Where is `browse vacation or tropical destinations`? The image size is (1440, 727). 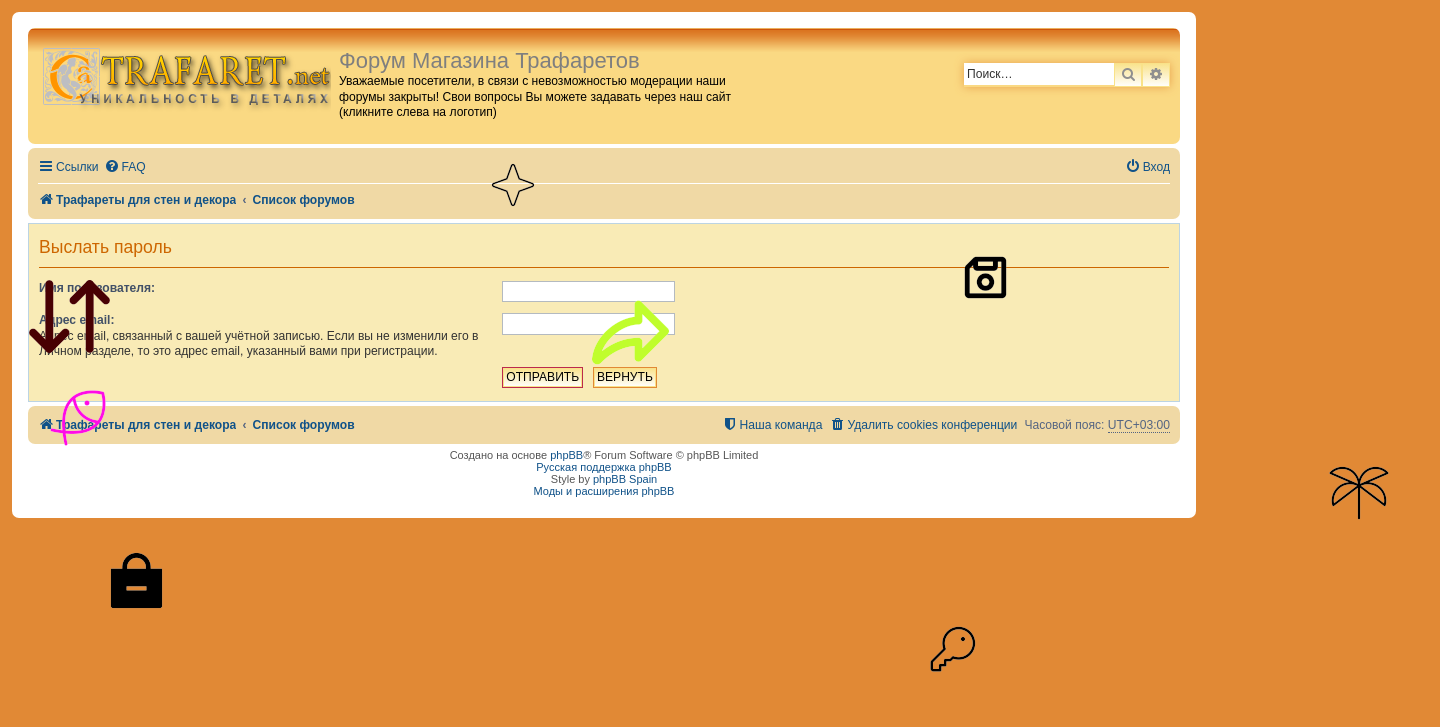
browse vacation or tropical destinations is located at coordinates (1359, 492).